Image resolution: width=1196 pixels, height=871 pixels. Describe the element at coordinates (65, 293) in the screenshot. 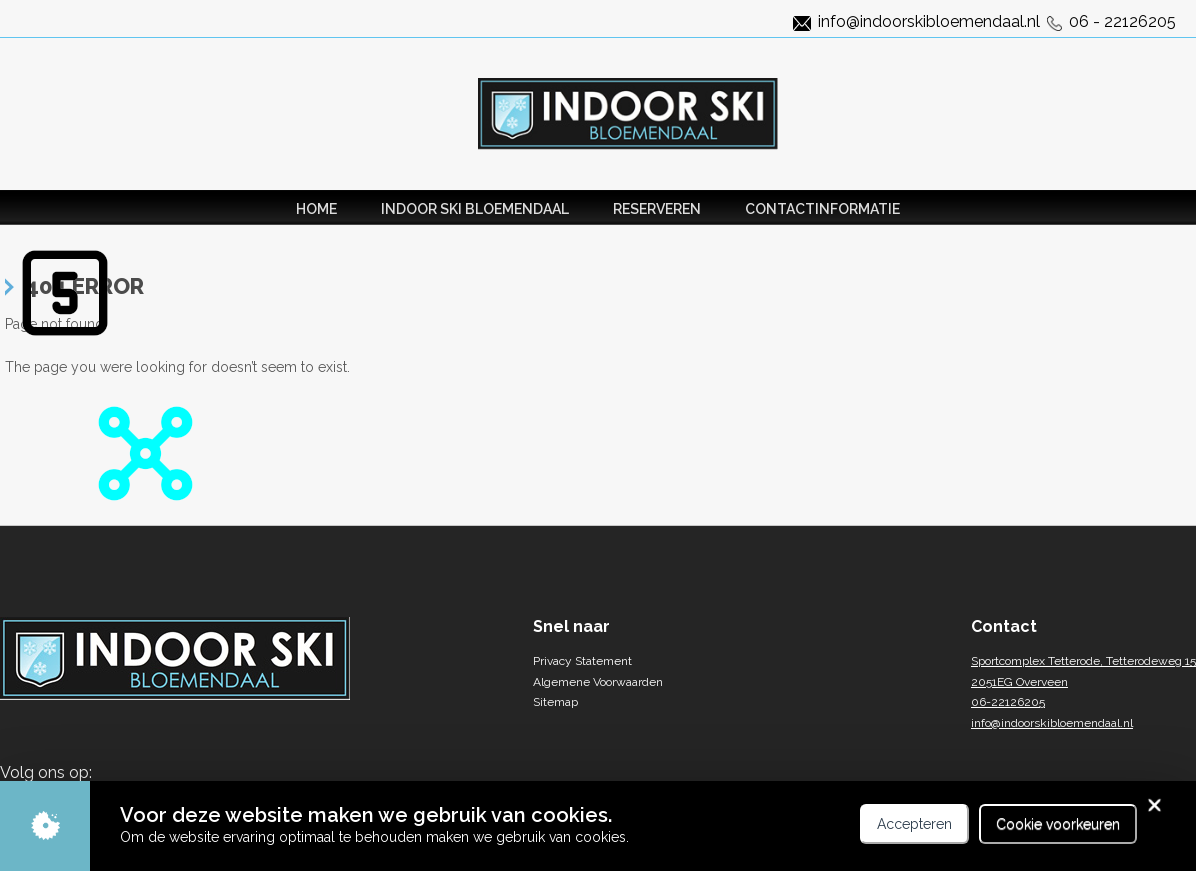

I see `select or navigate to item number 5` at that location.